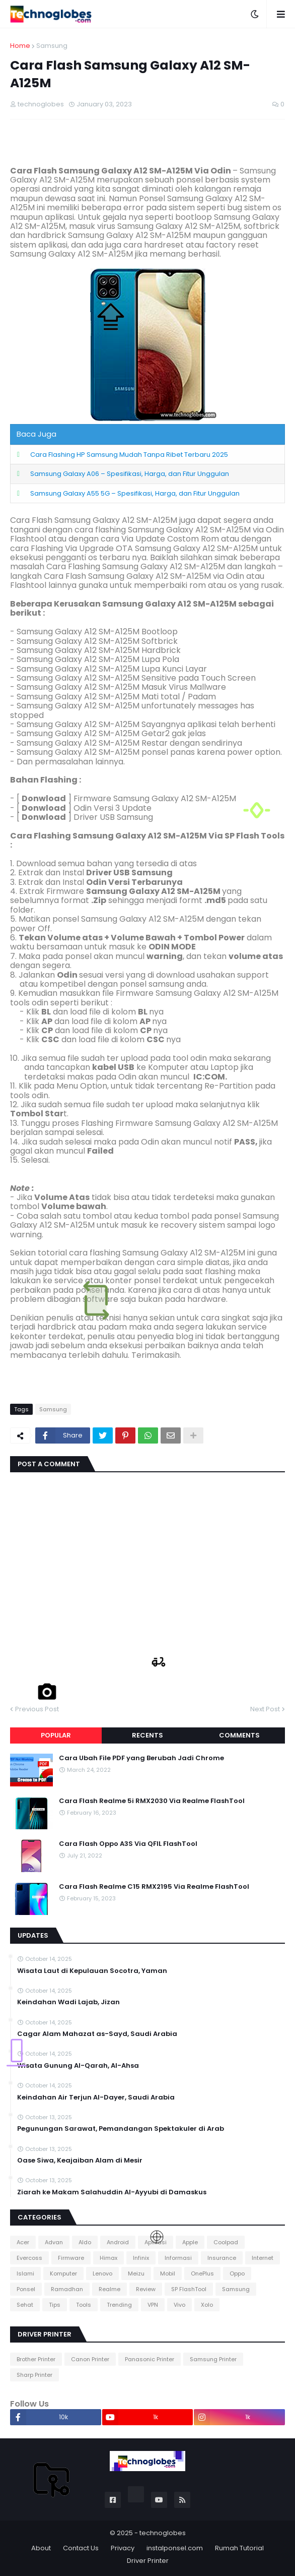 This screenshot has height=2576, width=295. What do you see at coordinates (157, 2237) in the screenshot?
I see `view polar chart or radar graph data` at bounding box center [157, 2237].